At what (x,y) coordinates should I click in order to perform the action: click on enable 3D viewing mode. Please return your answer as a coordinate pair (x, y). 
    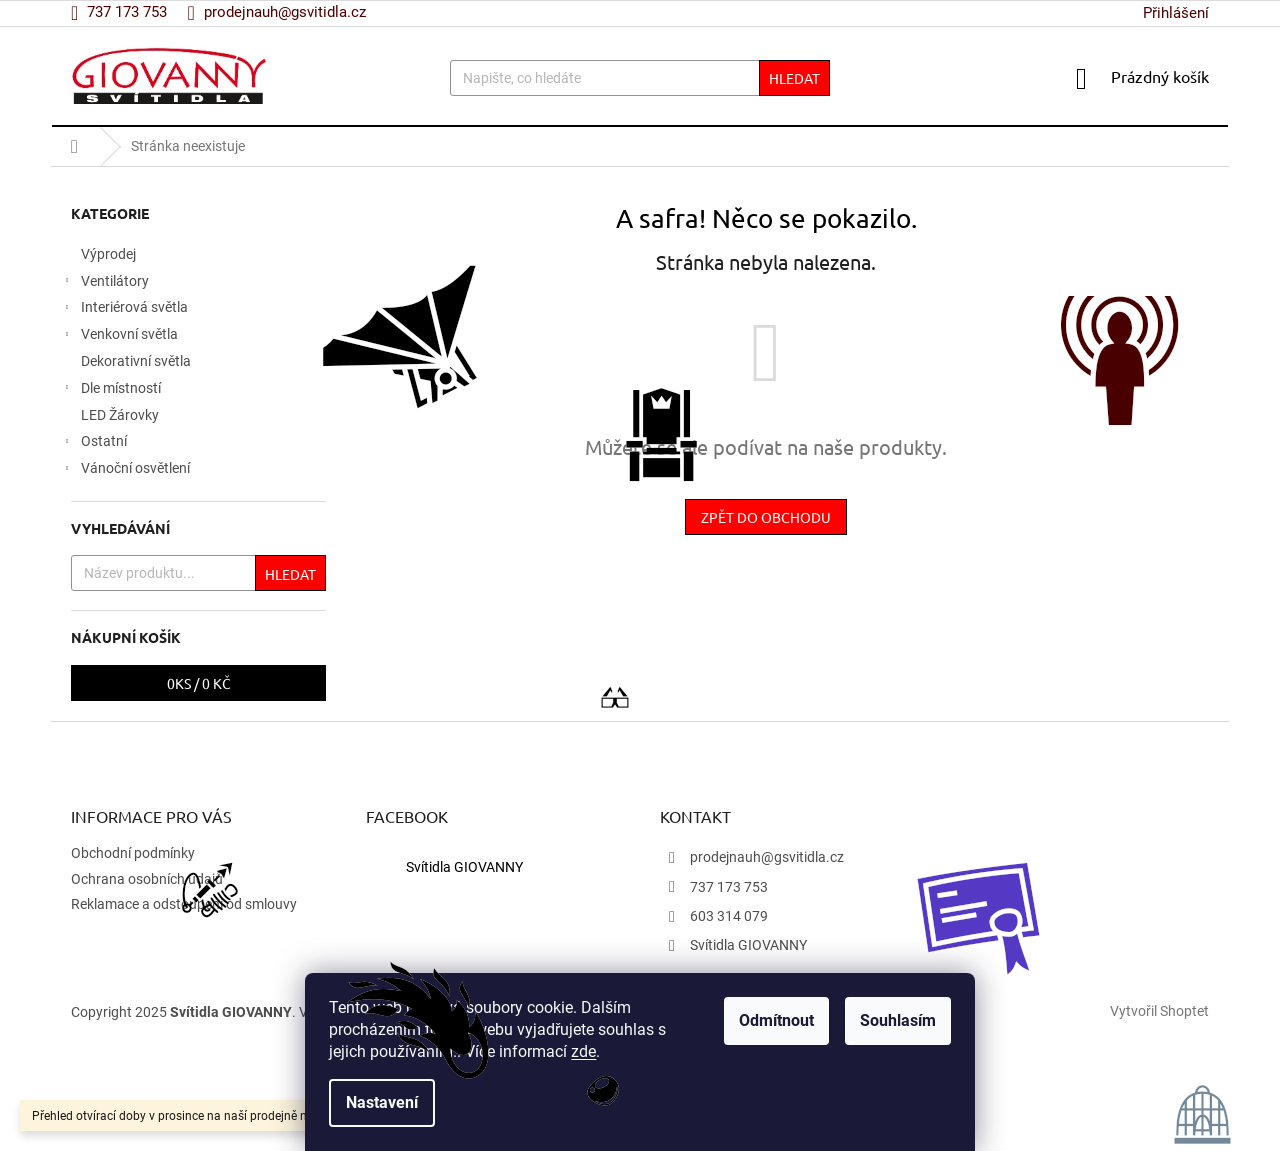
    Looking at the image, I should click on (615, 697).